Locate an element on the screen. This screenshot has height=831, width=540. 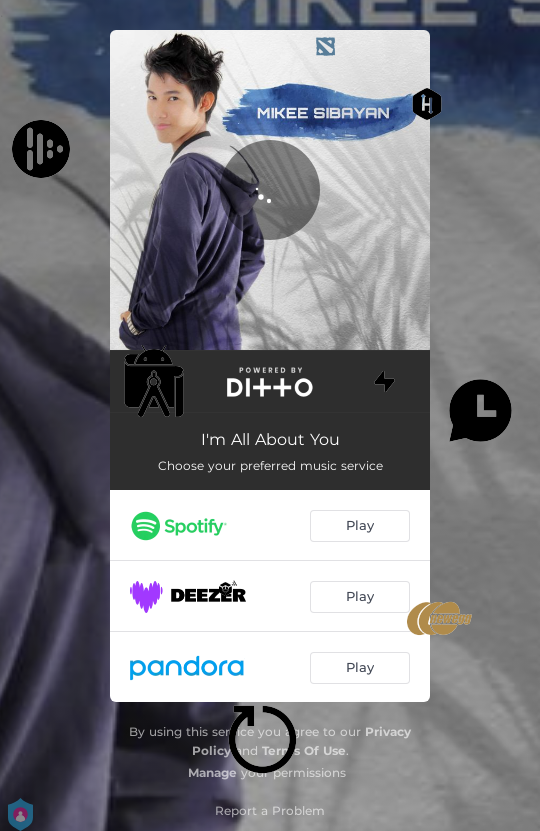
visit the newegg online store is located at coordinates (439, 618).